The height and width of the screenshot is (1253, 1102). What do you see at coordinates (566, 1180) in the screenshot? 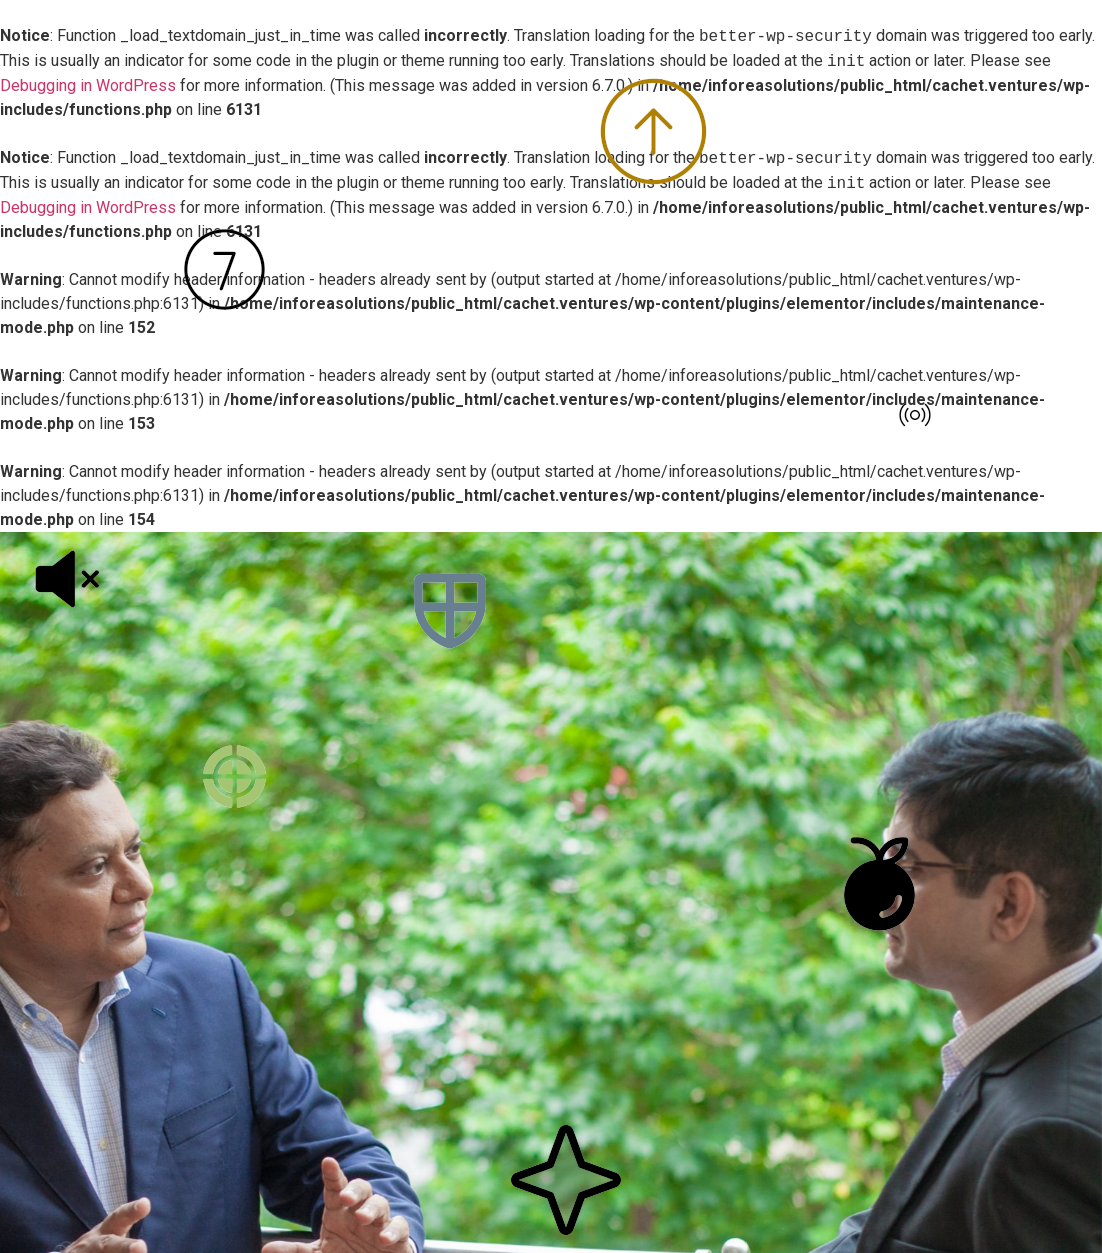
I see `indicates a featured or highlighted item` at bounding box center [566, 1180].